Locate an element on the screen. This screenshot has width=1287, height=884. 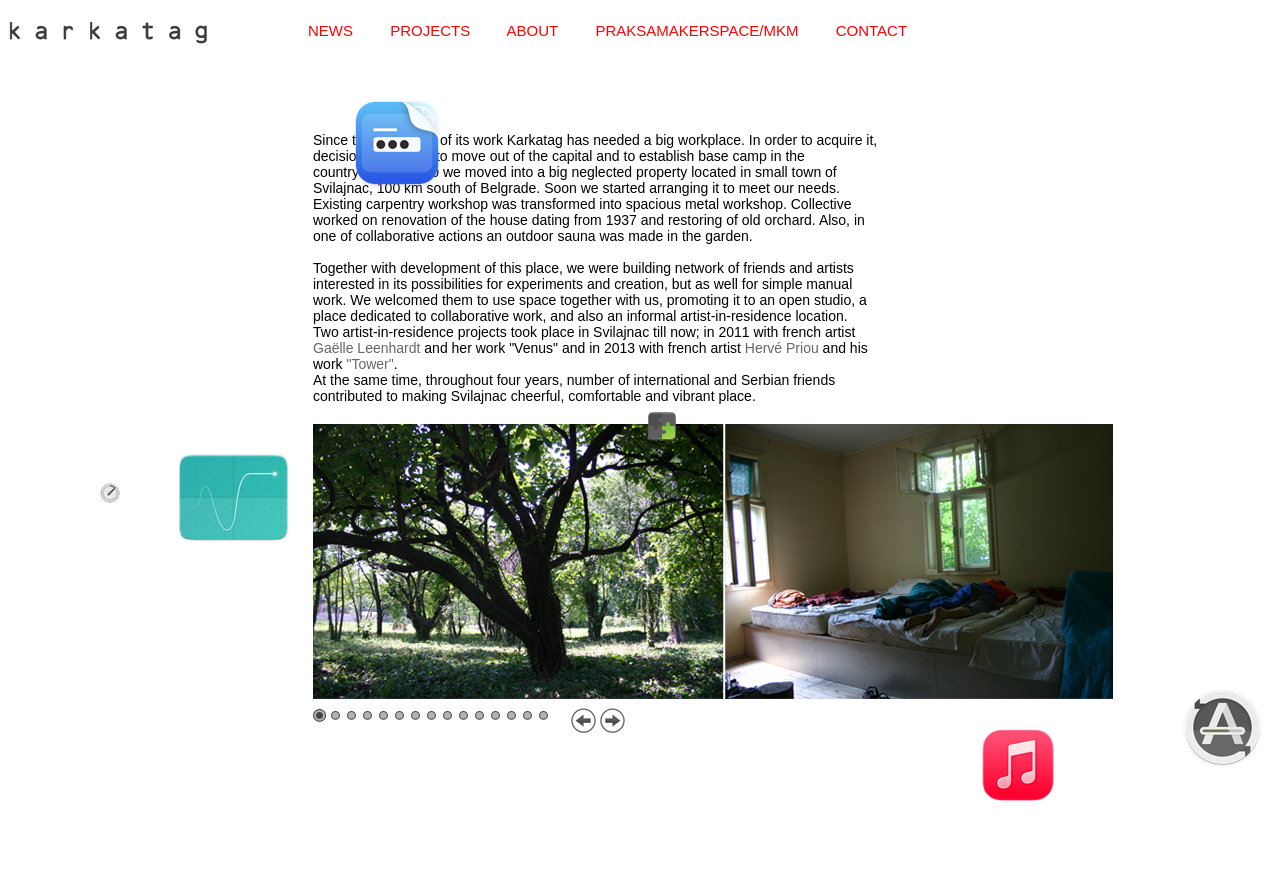
open the software update manager is located at coordinates (1222, 727).